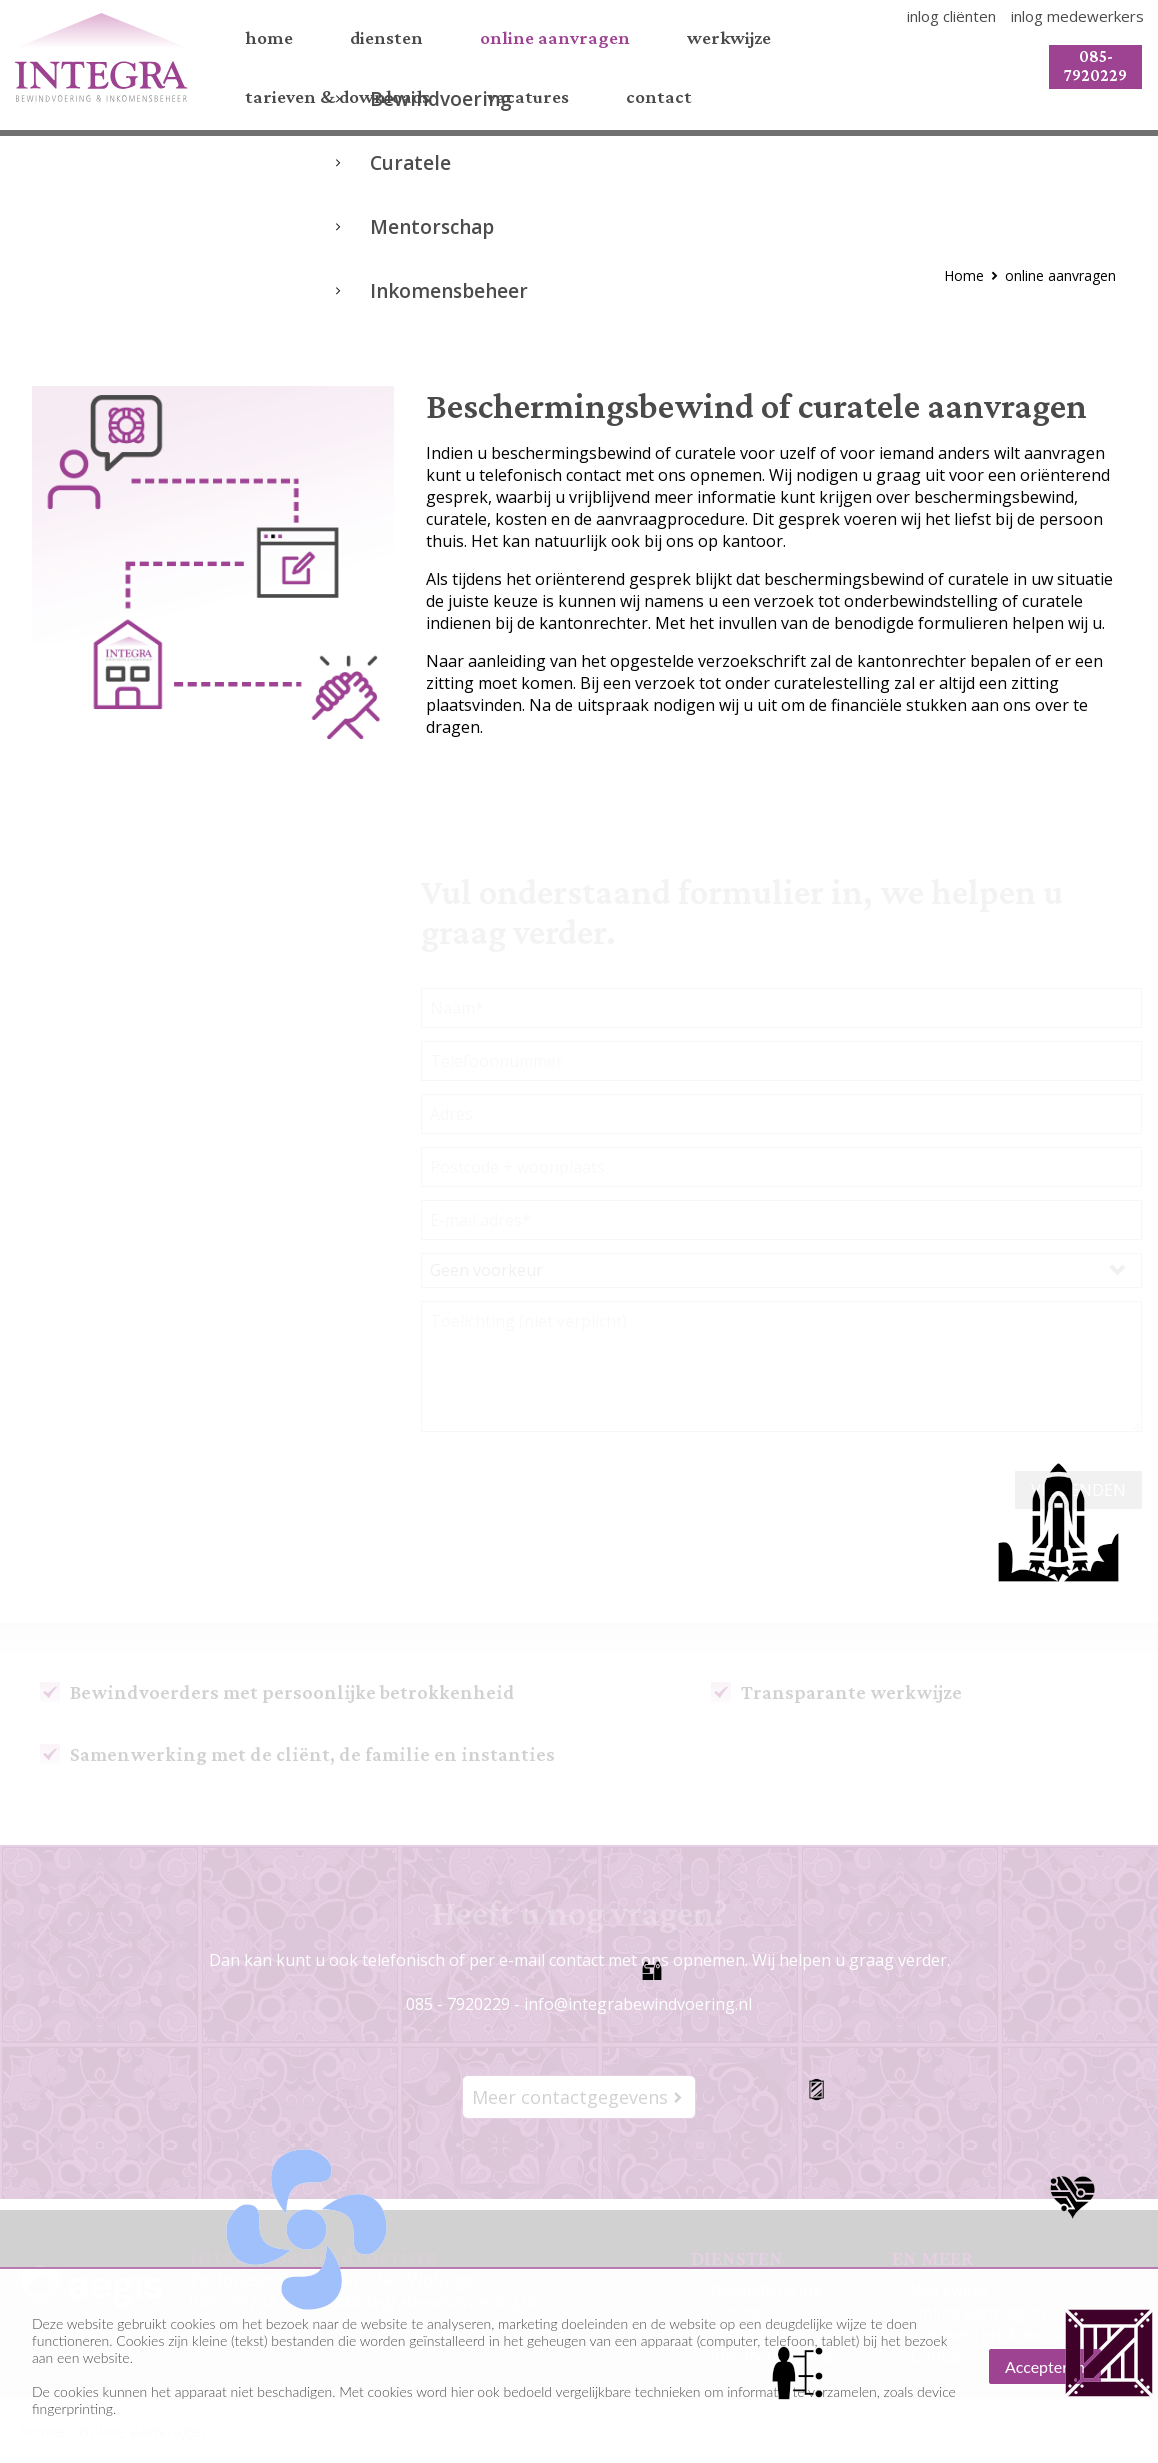 The height and width of the screenshot is (2463, 1158). Describe the element at coordinates (306, 2229) in the screenshot. I see `indicates activity or live status` at that location.